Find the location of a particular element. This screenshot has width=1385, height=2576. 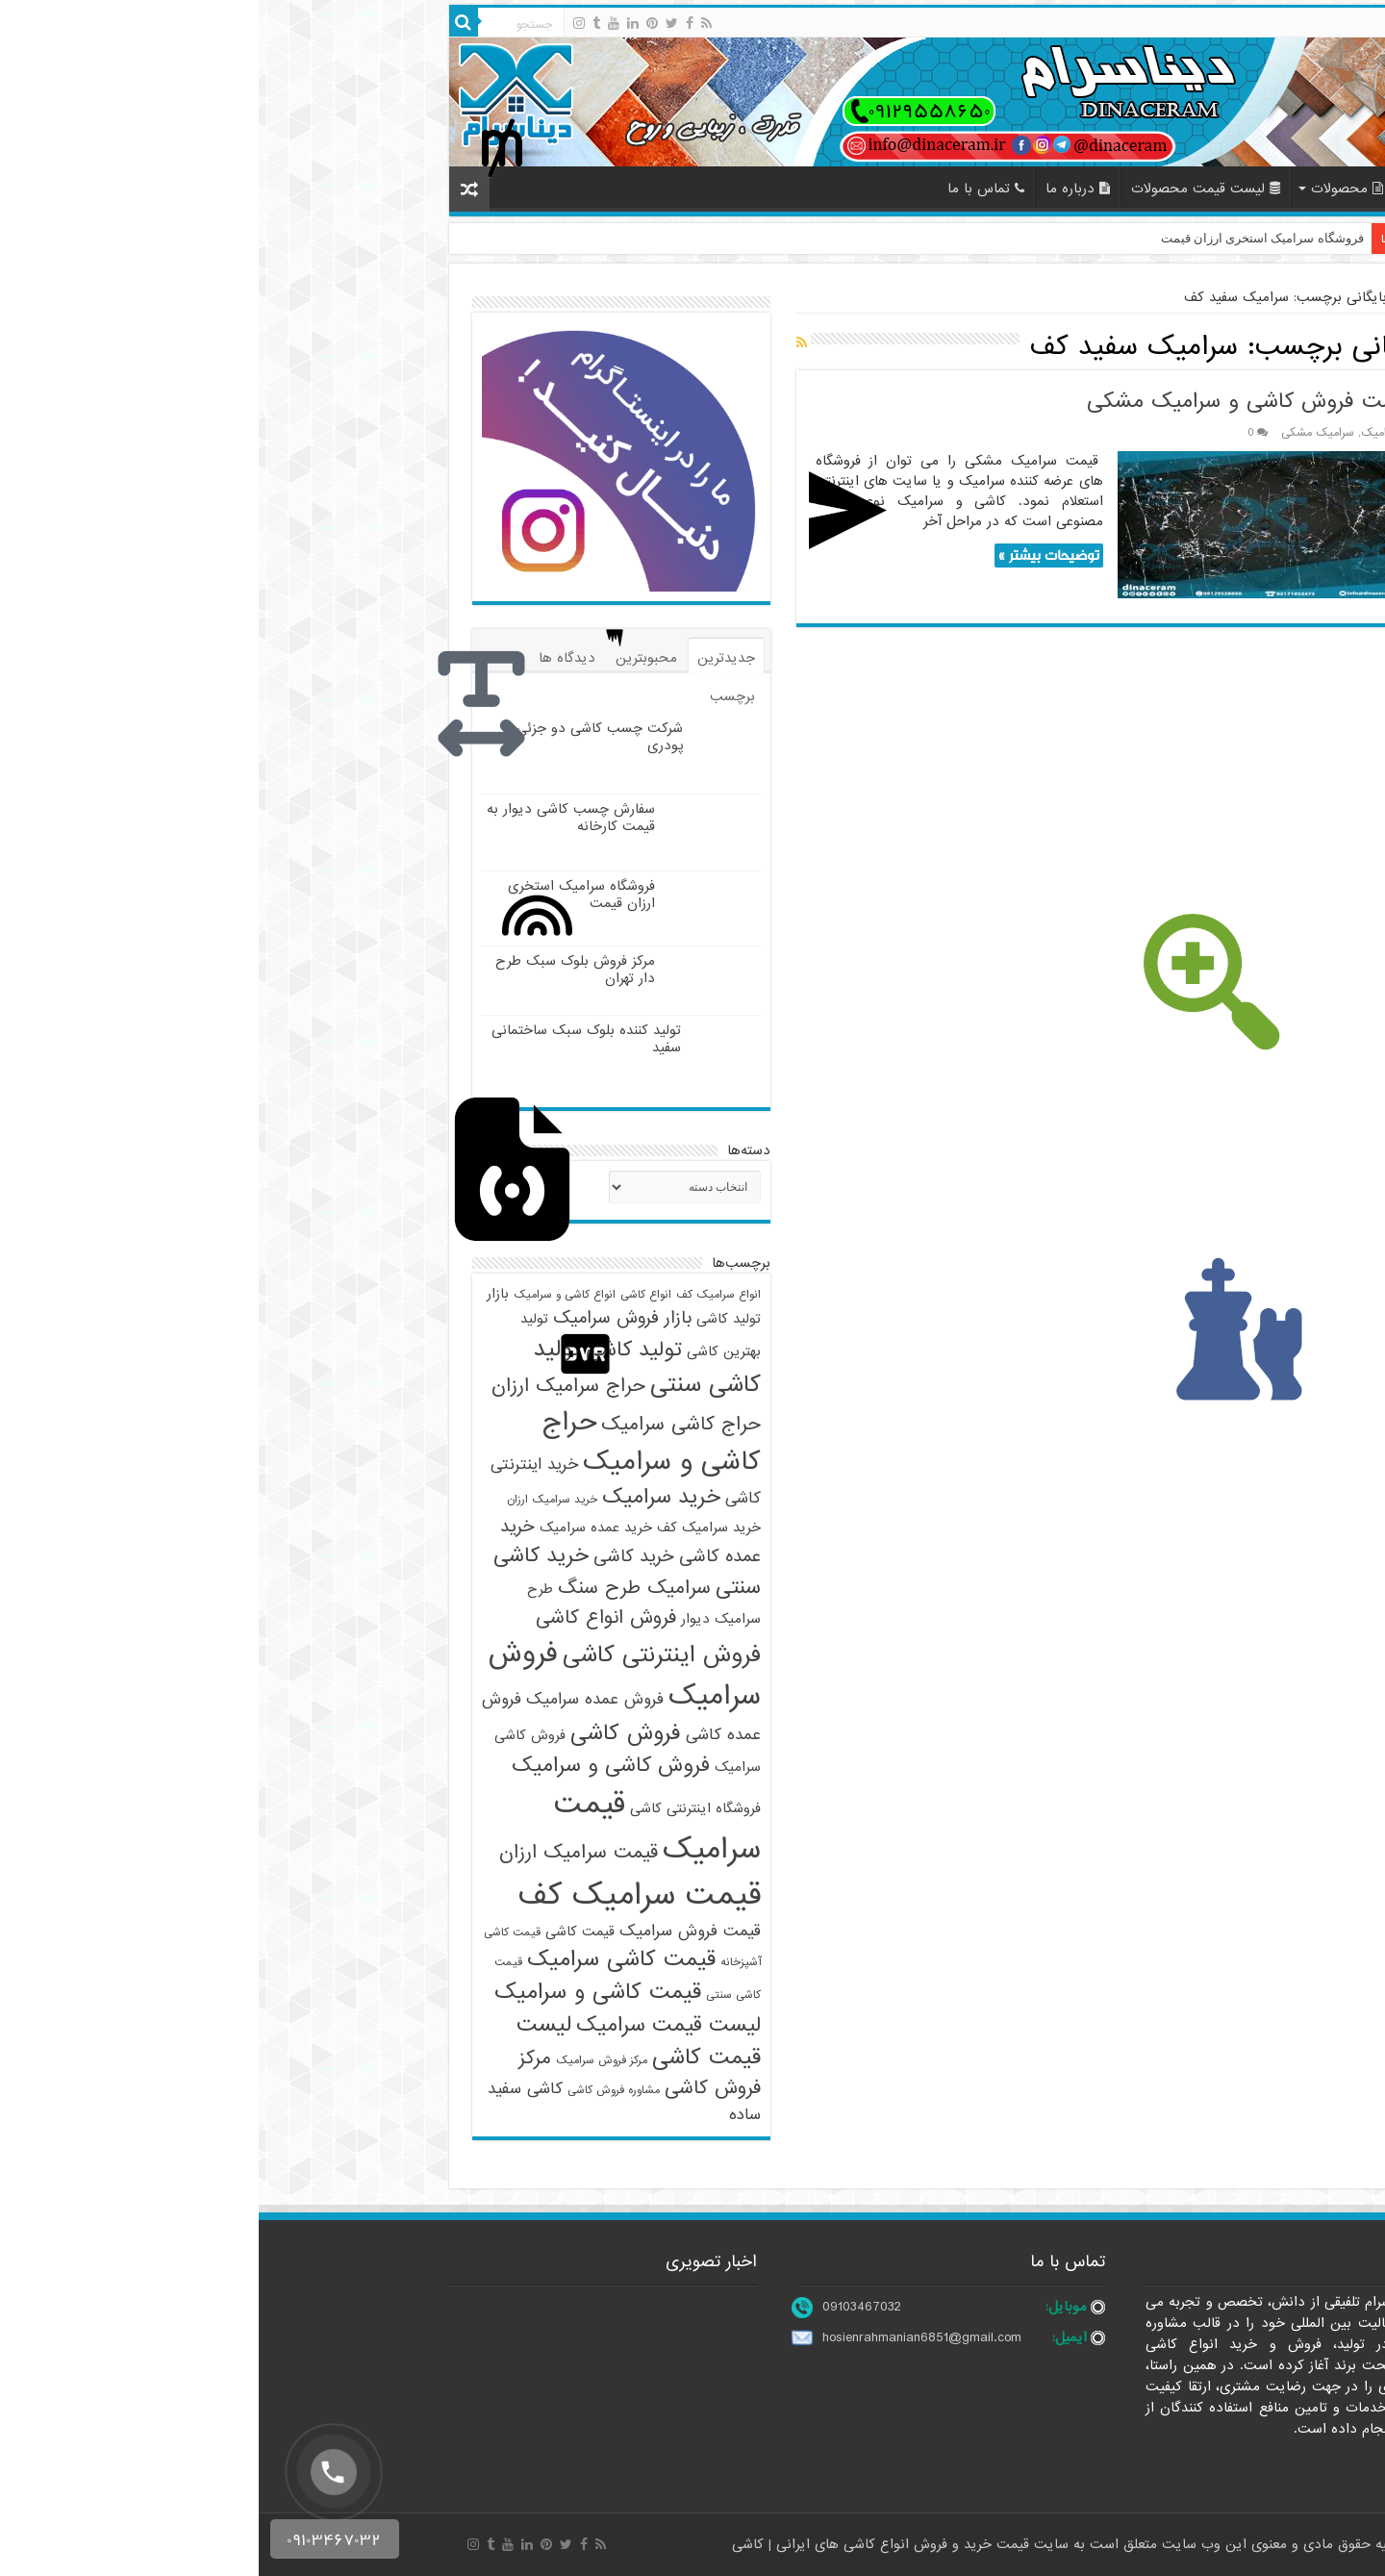

indicates weather conditions showing a rainbow is located at coordinates (537, 918).